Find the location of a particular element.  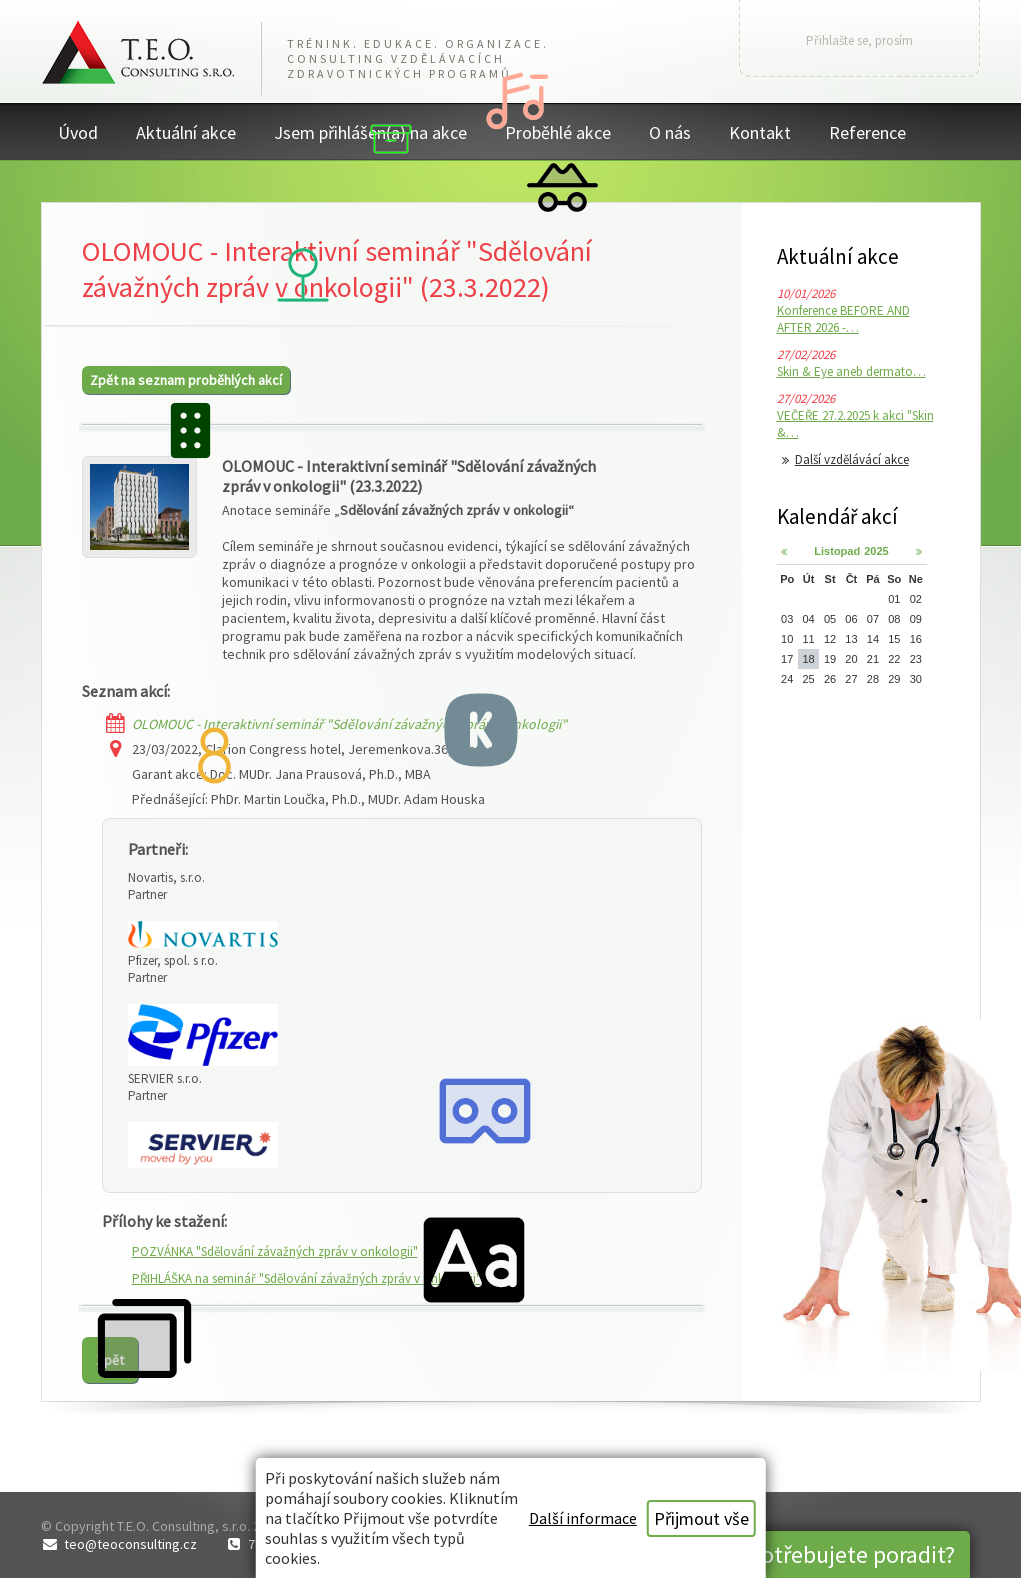

indicates items starting with the letter K is located at coordinates (481, 730).